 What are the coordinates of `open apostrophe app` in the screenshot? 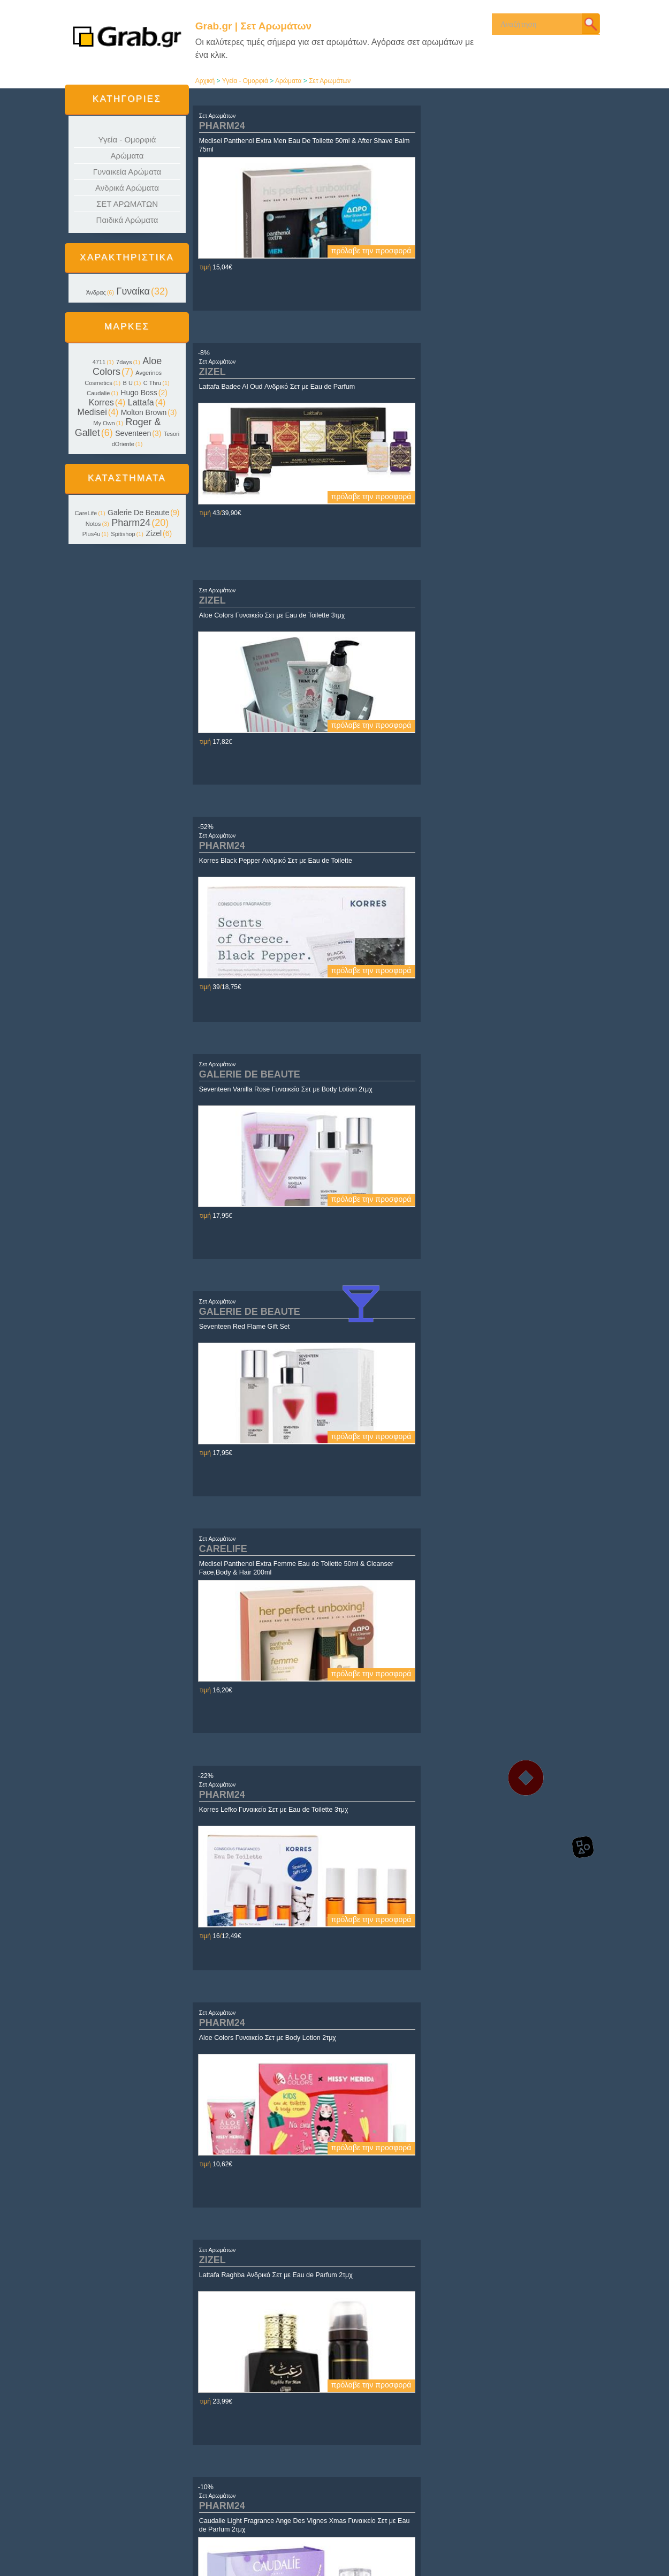 It's located at (583, 1847).